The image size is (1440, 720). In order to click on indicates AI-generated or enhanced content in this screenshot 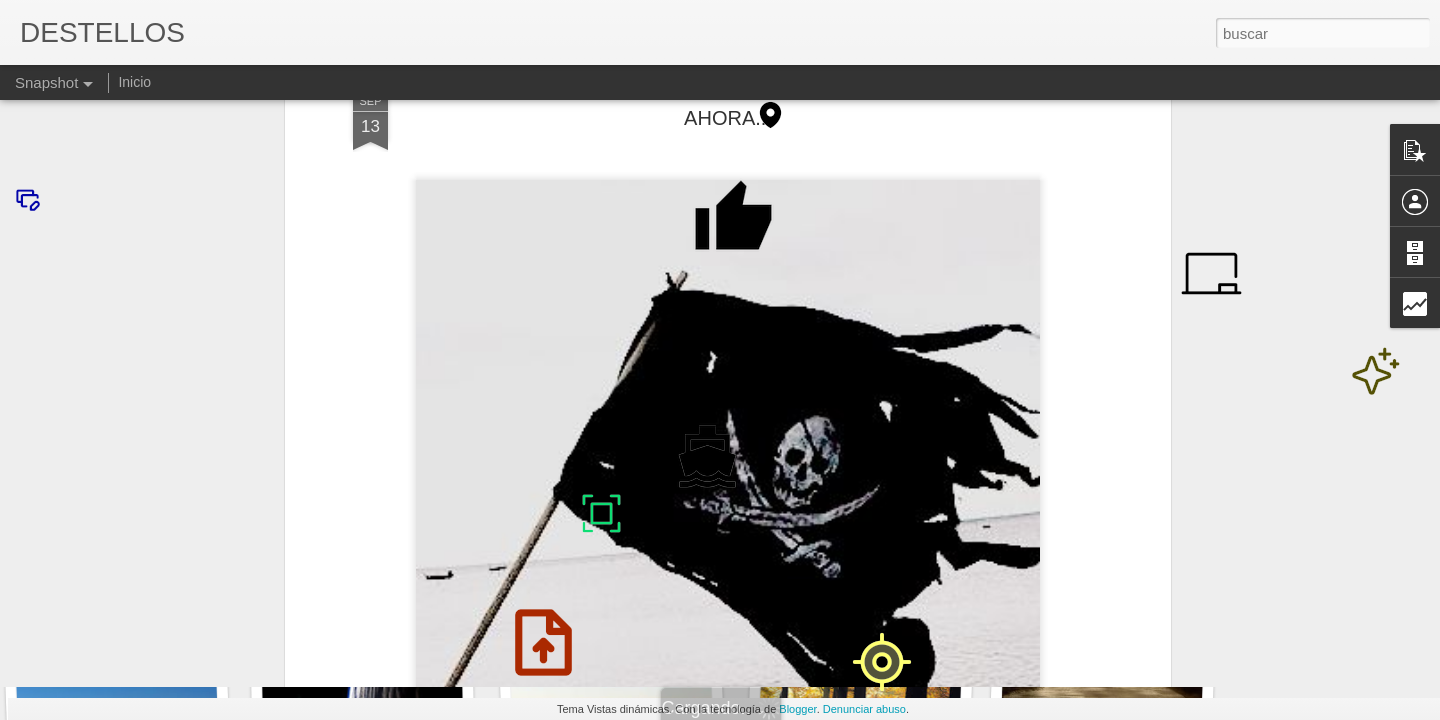, I will do `click(1375, 372)`.